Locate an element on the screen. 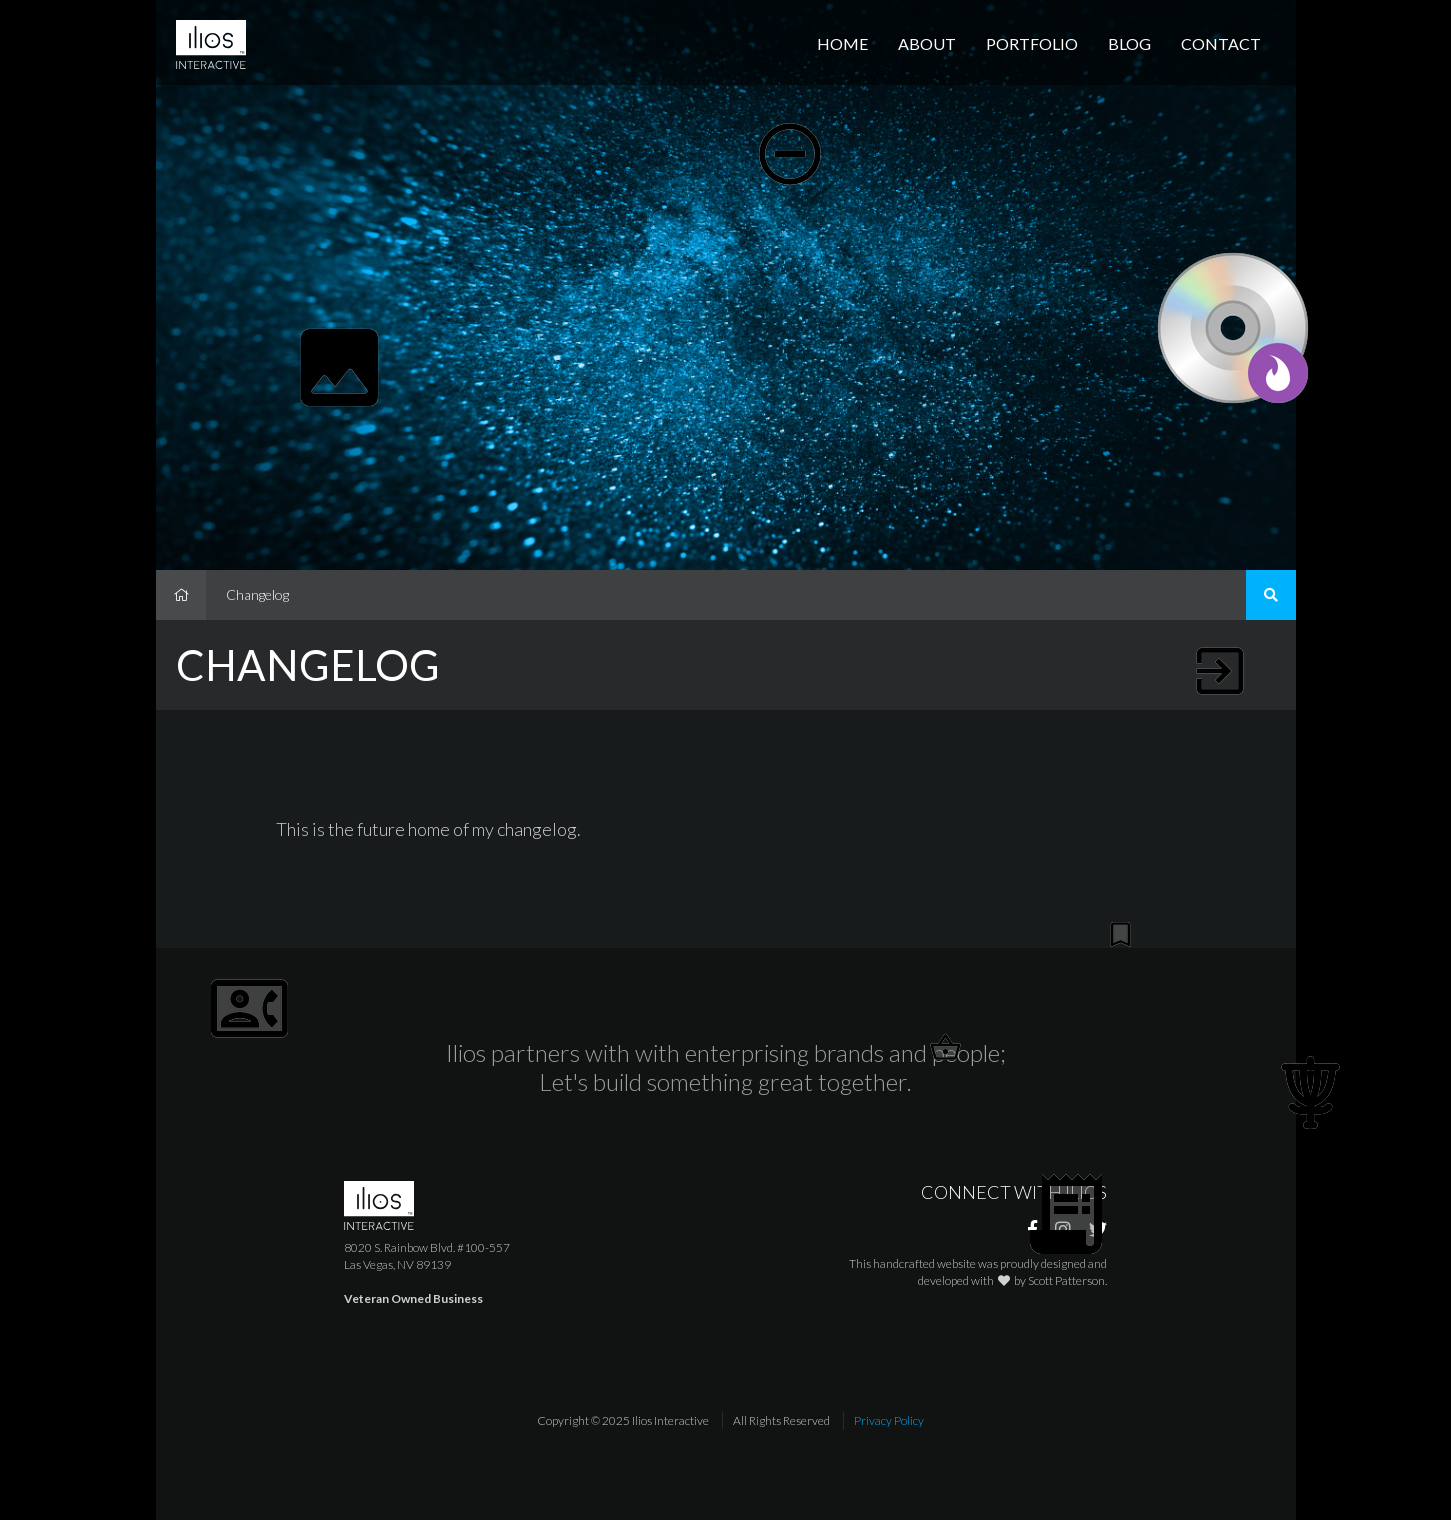 The image size is (1451, 1520). insert or add an image is located at coordinates (339, 367).